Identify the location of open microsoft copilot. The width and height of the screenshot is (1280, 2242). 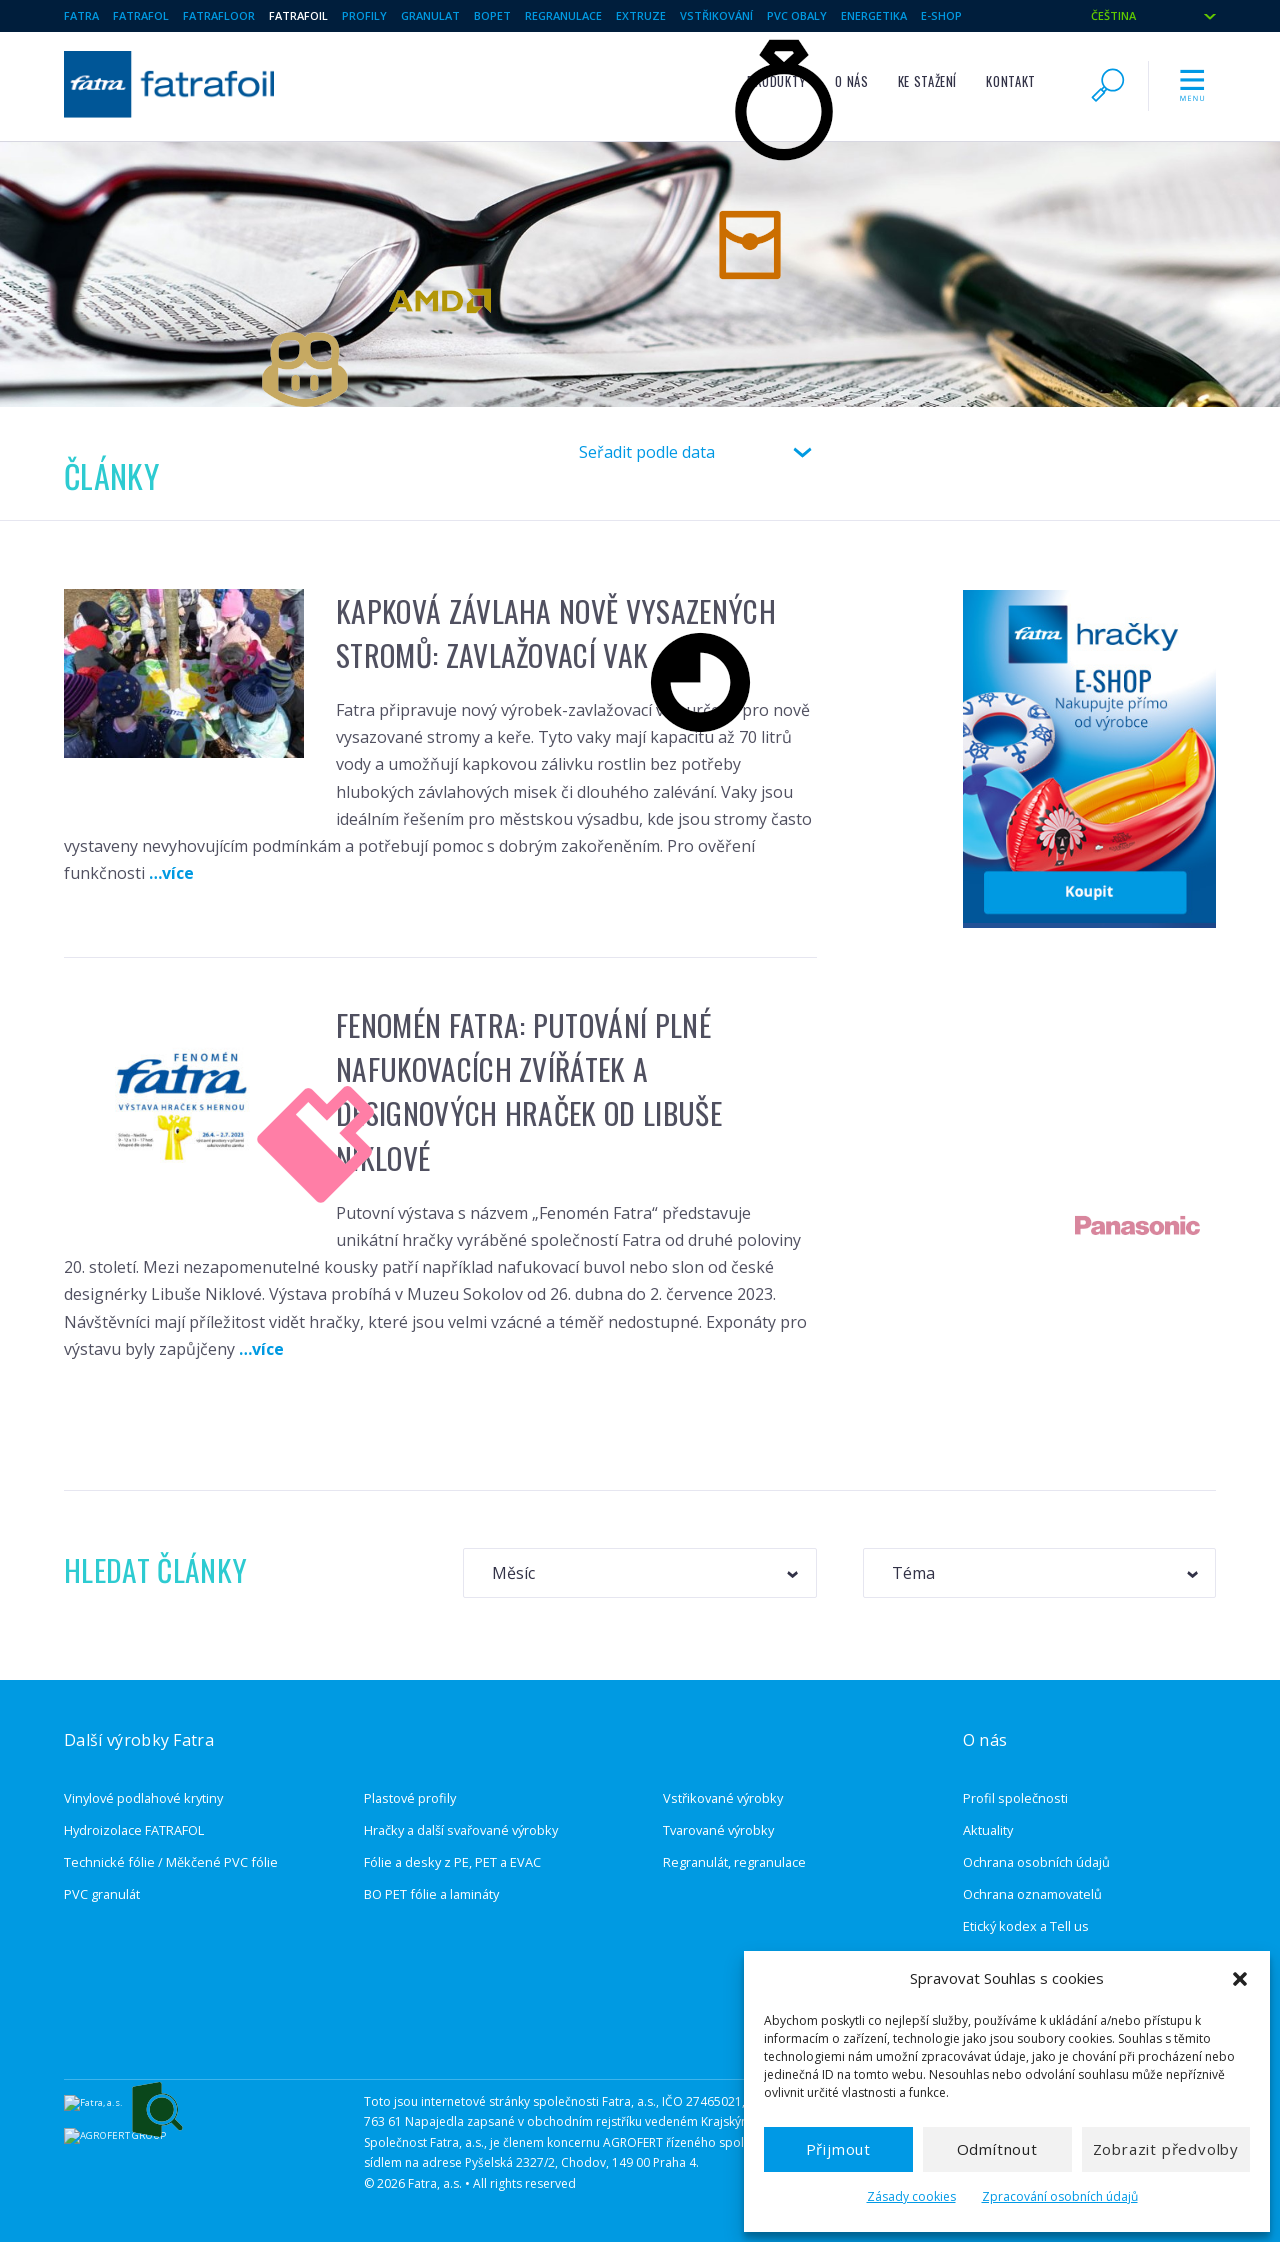
(305, 369).